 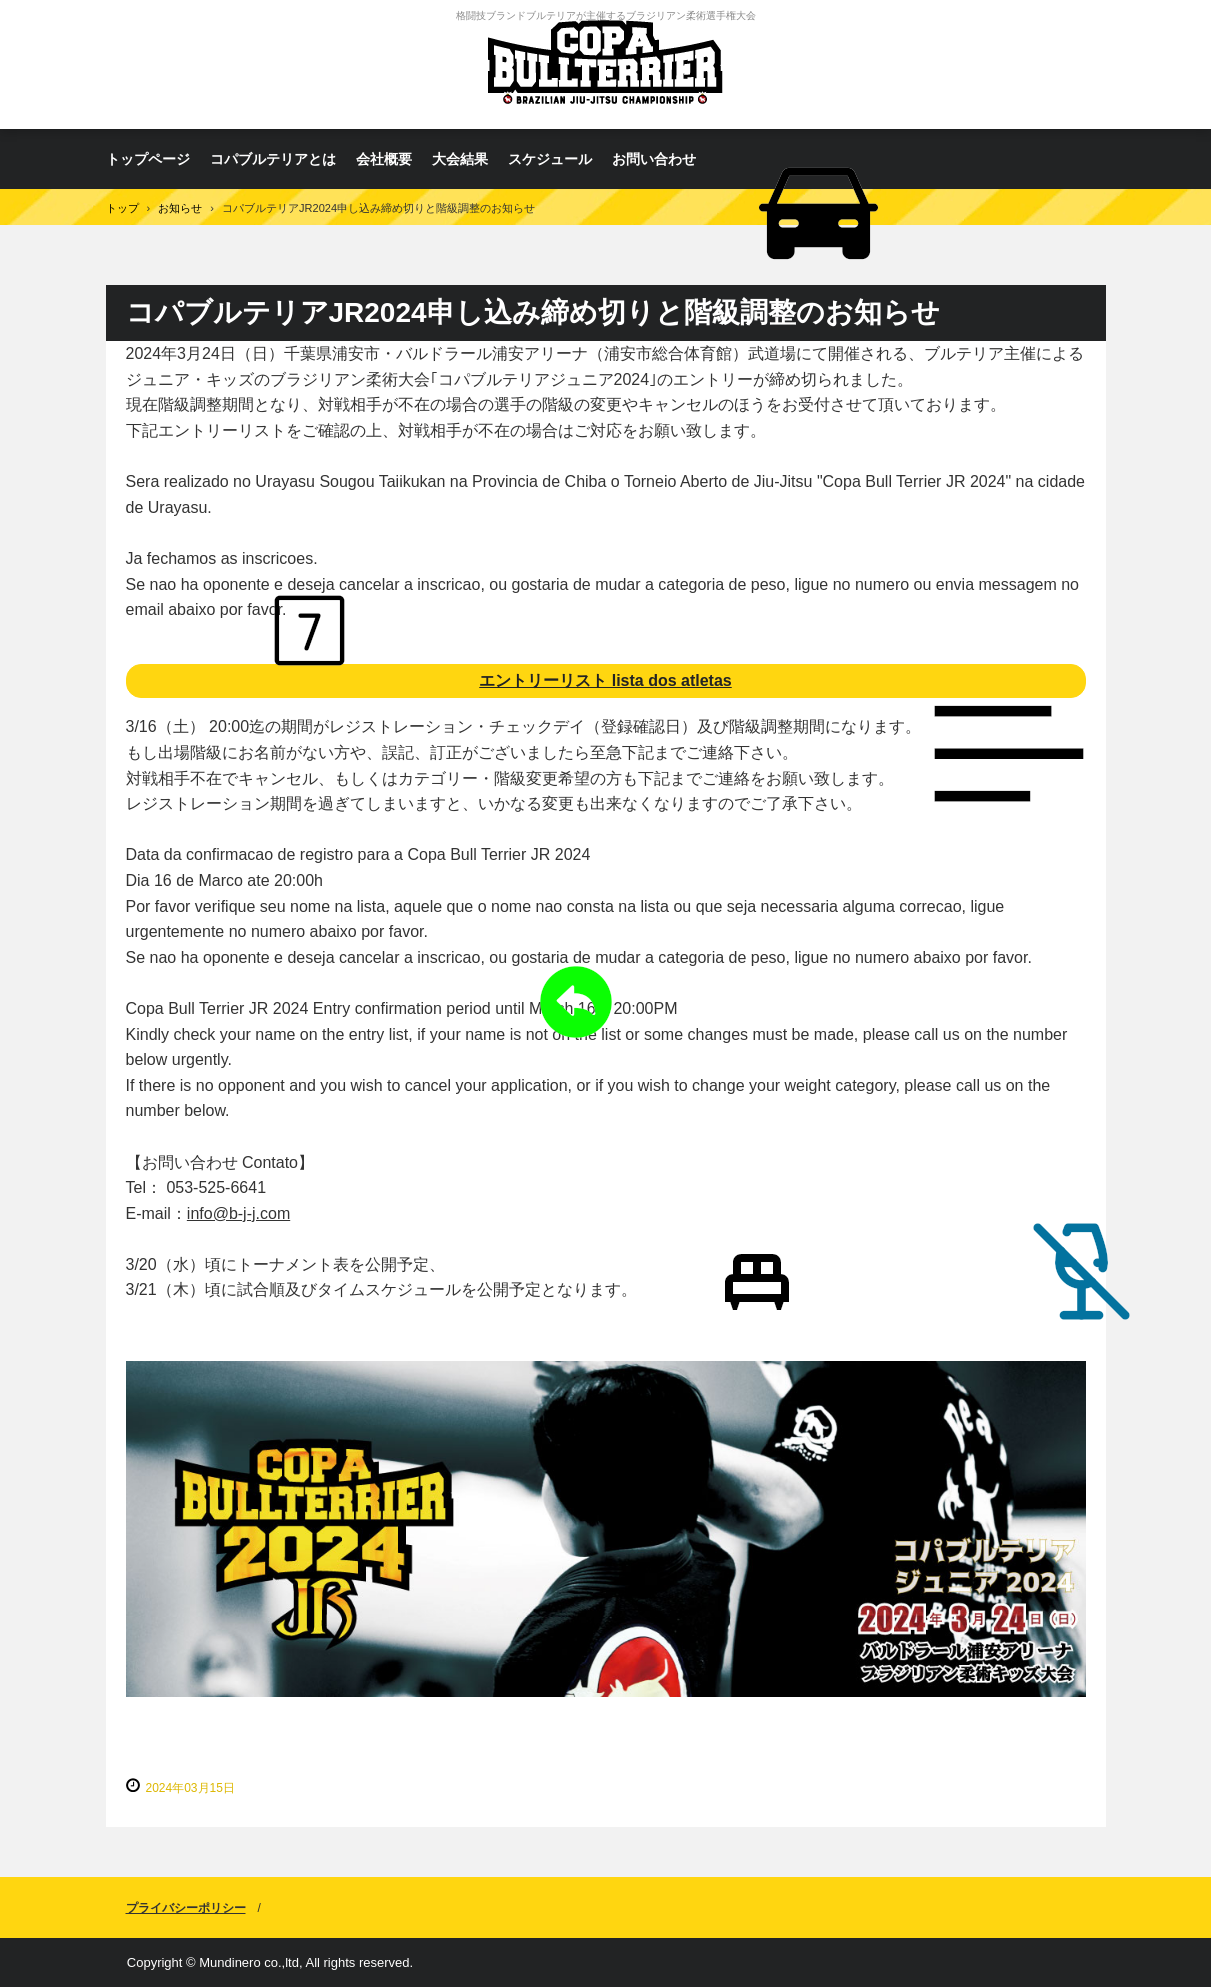 What do you see at coordinates (757, 1282) in the screenshot?
I see `view single room accommodation options` at bounding box center [757, 1282].